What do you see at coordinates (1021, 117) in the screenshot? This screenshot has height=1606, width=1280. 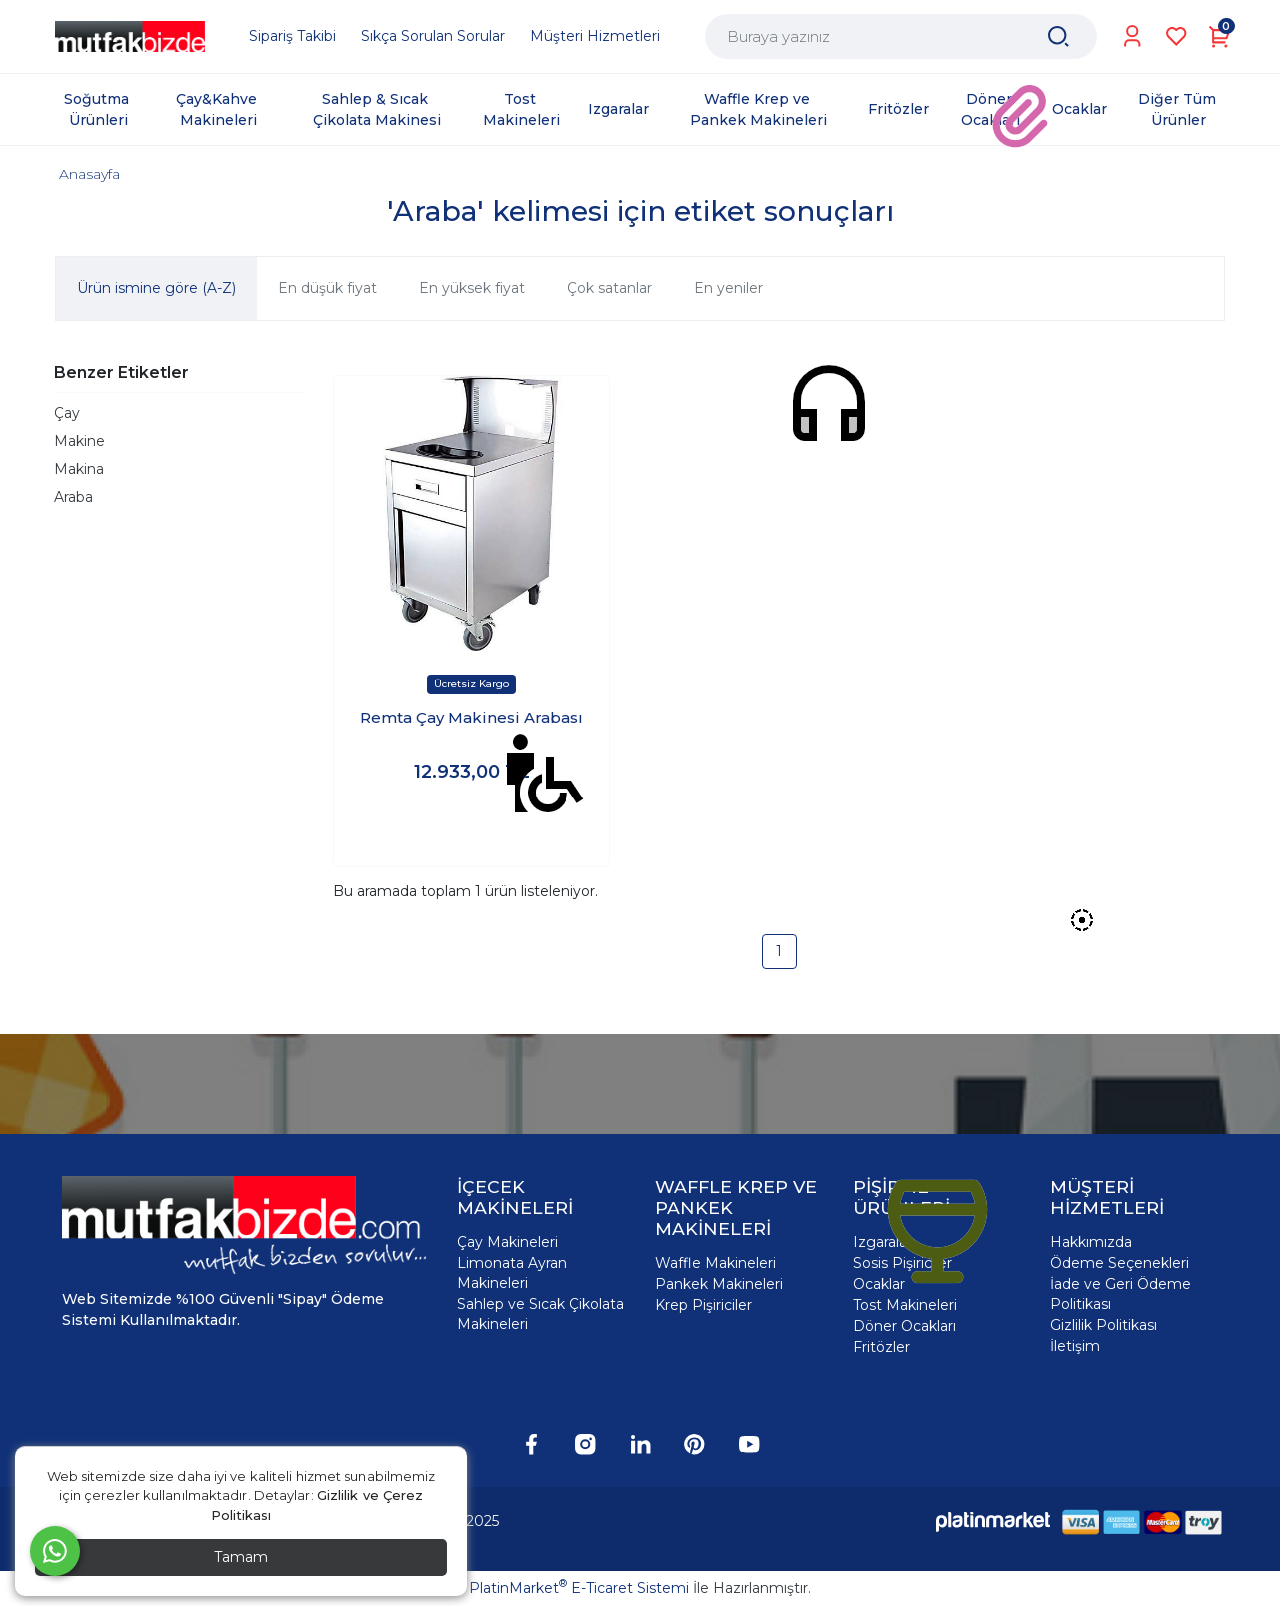 I see `attach a file to your message` at bounding box center [1021, 117].